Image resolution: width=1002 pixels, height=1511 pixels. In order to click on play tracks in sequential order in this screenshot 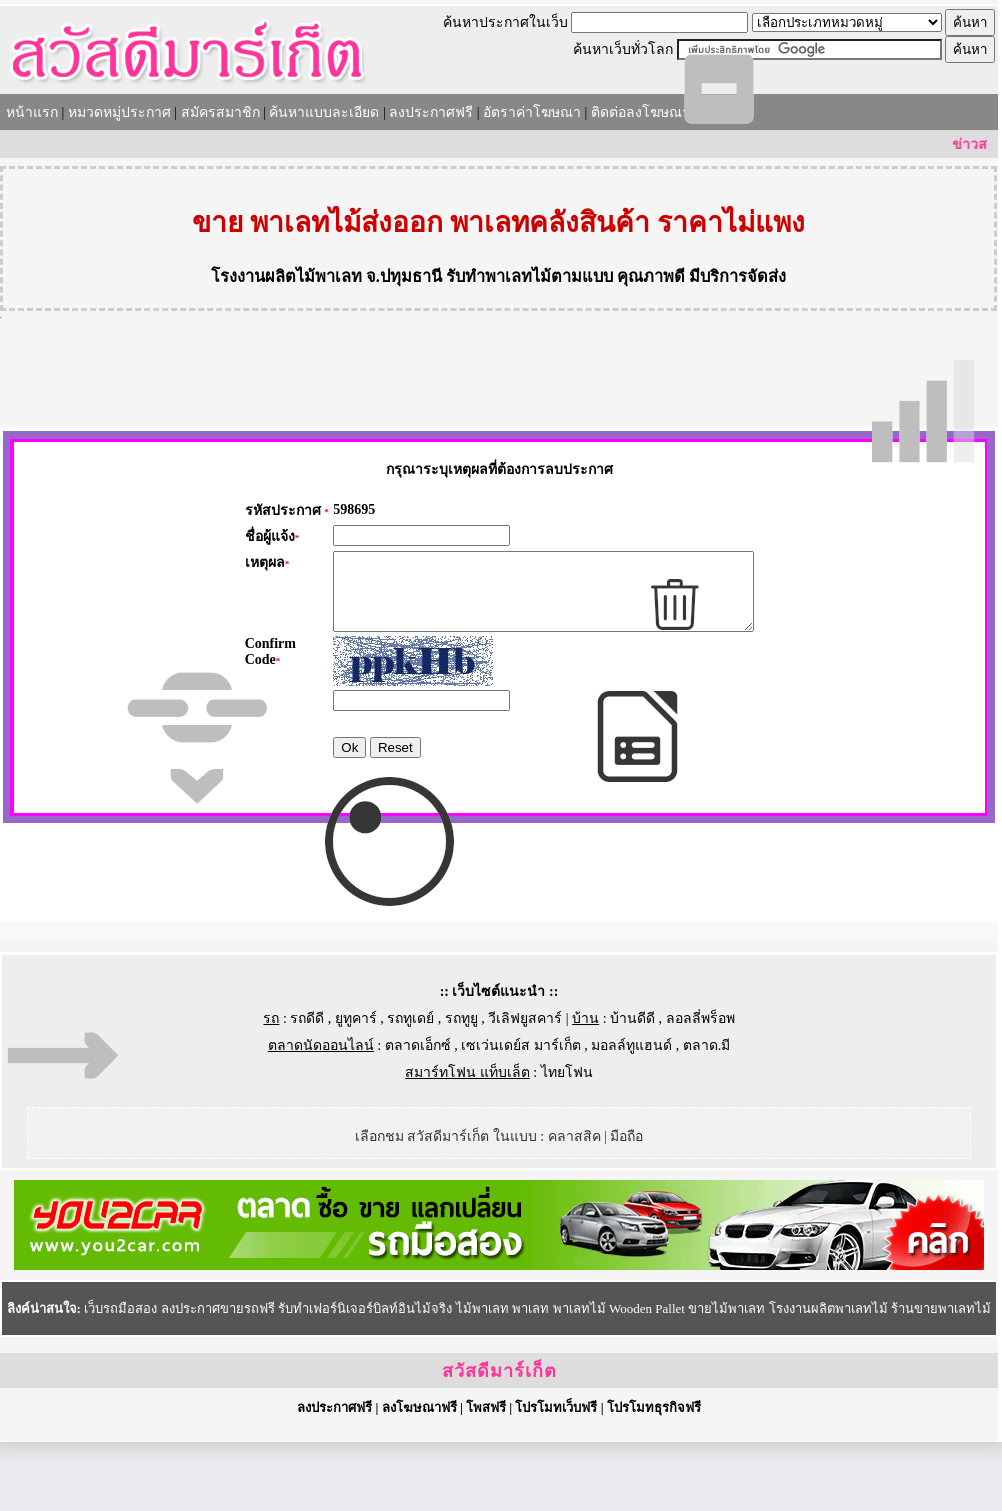, I will do `click(61, 1055)`.